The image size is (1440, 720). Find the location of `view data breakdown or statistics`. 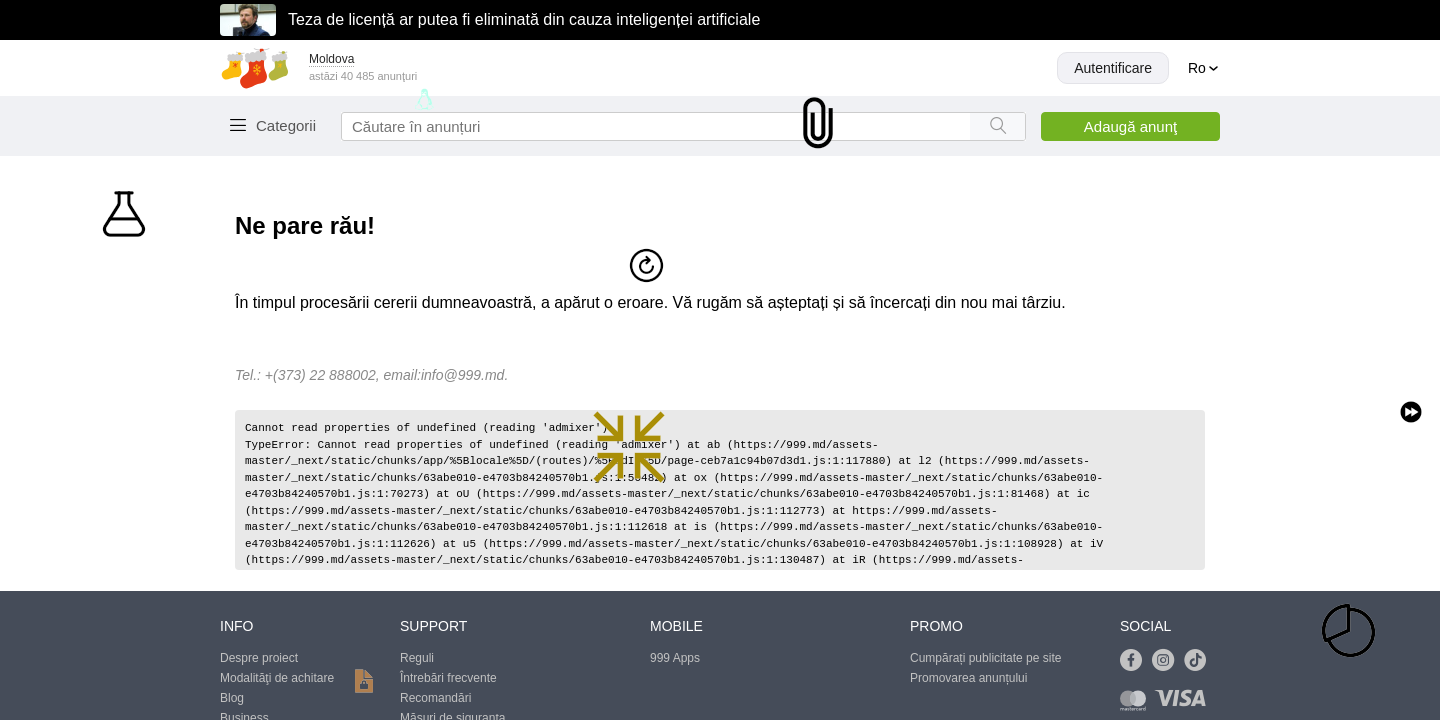

view data breakdown or statistics is located at coordinates (1348, 630).